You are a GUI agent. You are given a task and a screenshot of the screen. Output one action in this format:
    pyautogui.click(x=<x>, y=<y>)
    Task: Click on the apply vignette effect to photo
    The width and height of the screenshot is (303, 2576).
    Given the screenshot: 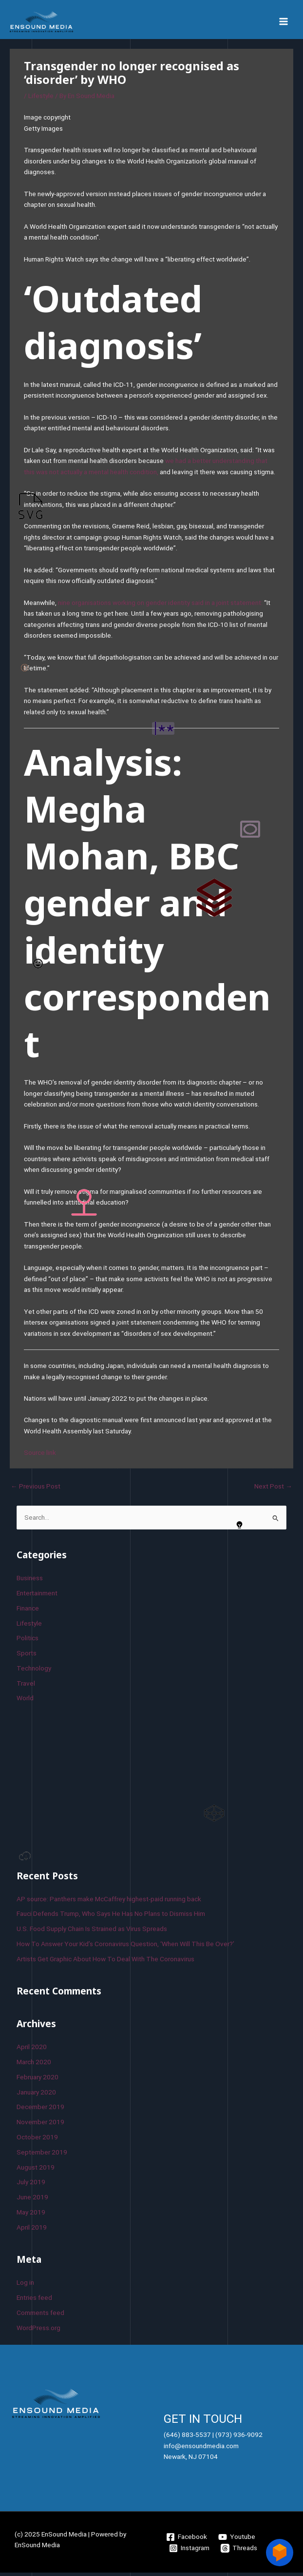 What is the action you would take?
    pyautogui.click(x=250, y=829)
    